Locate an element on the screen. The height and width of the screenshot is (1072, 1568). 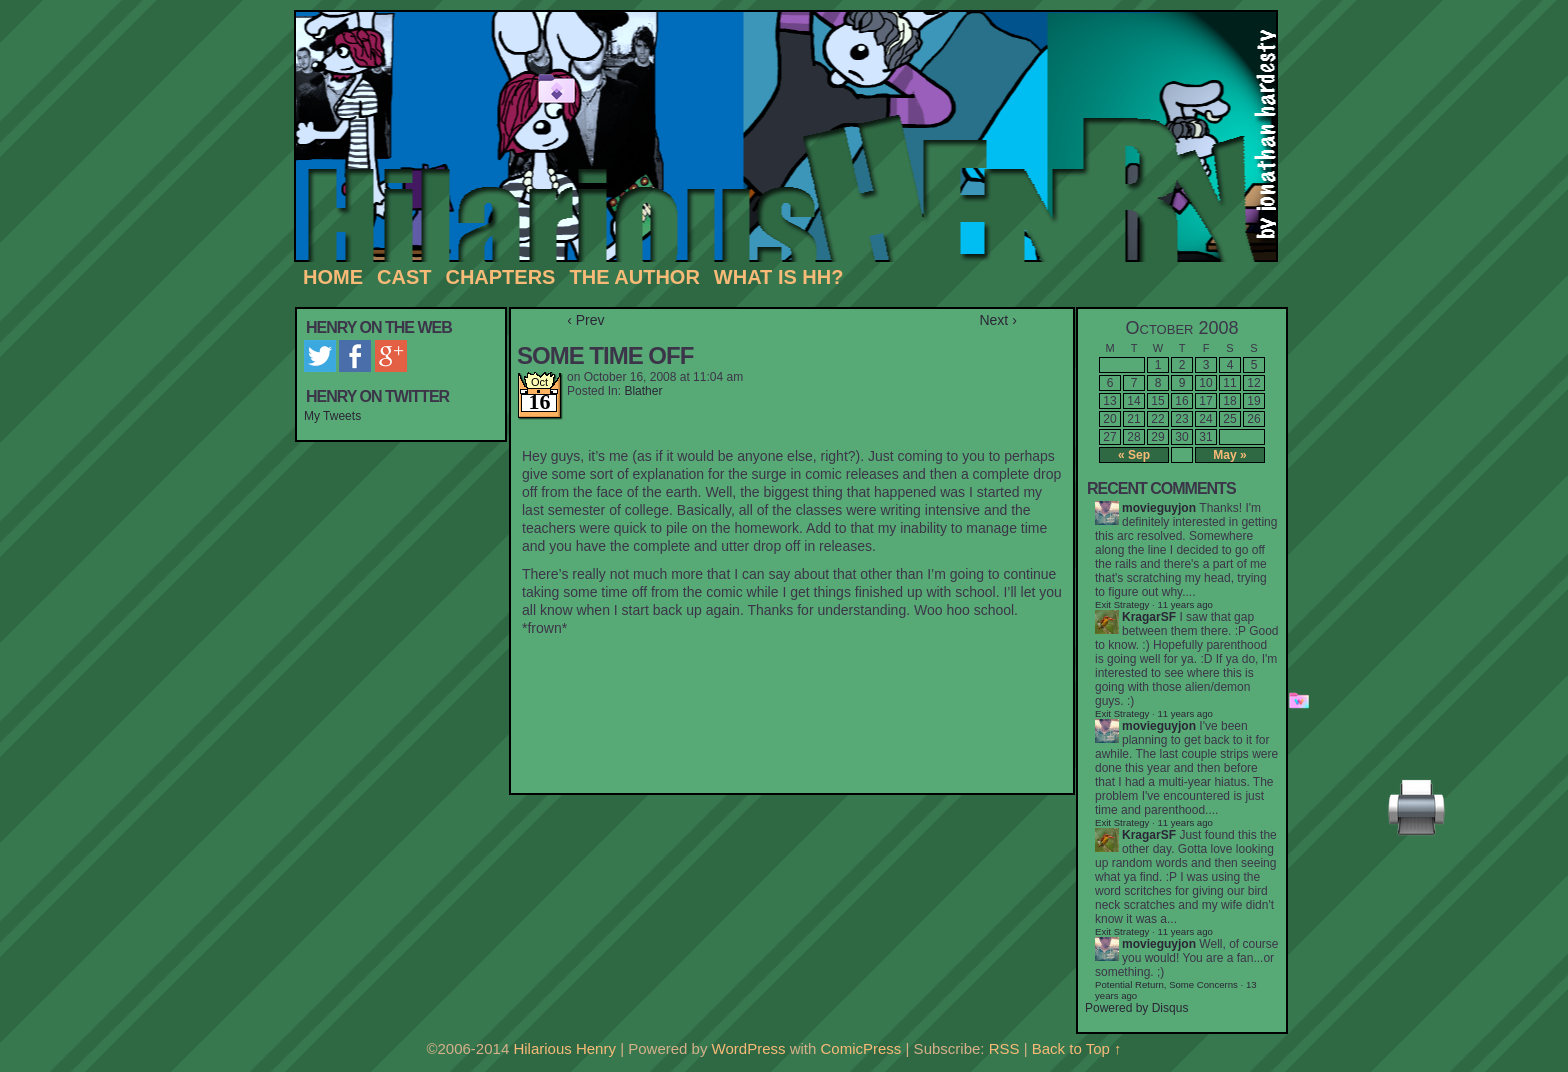
open microsoft finance documents folder is located at coordinates (556, 89).